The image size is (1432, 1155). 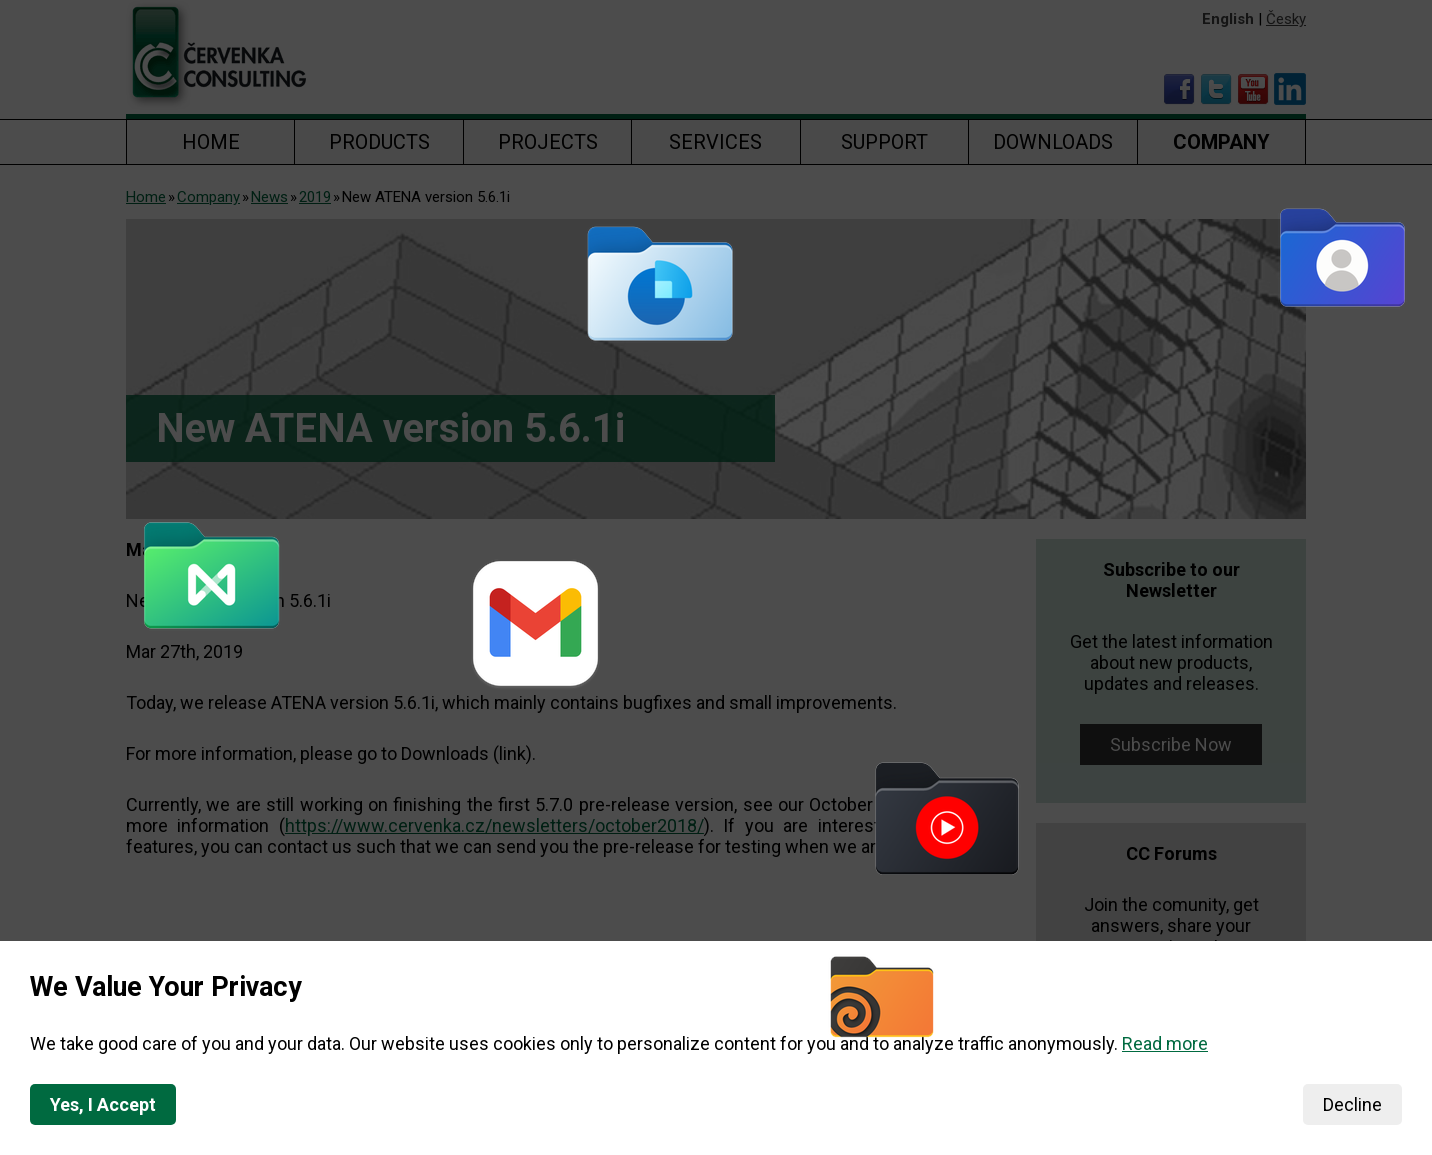 I want to click on open houdini project files folder, so click(x=881, y=999).